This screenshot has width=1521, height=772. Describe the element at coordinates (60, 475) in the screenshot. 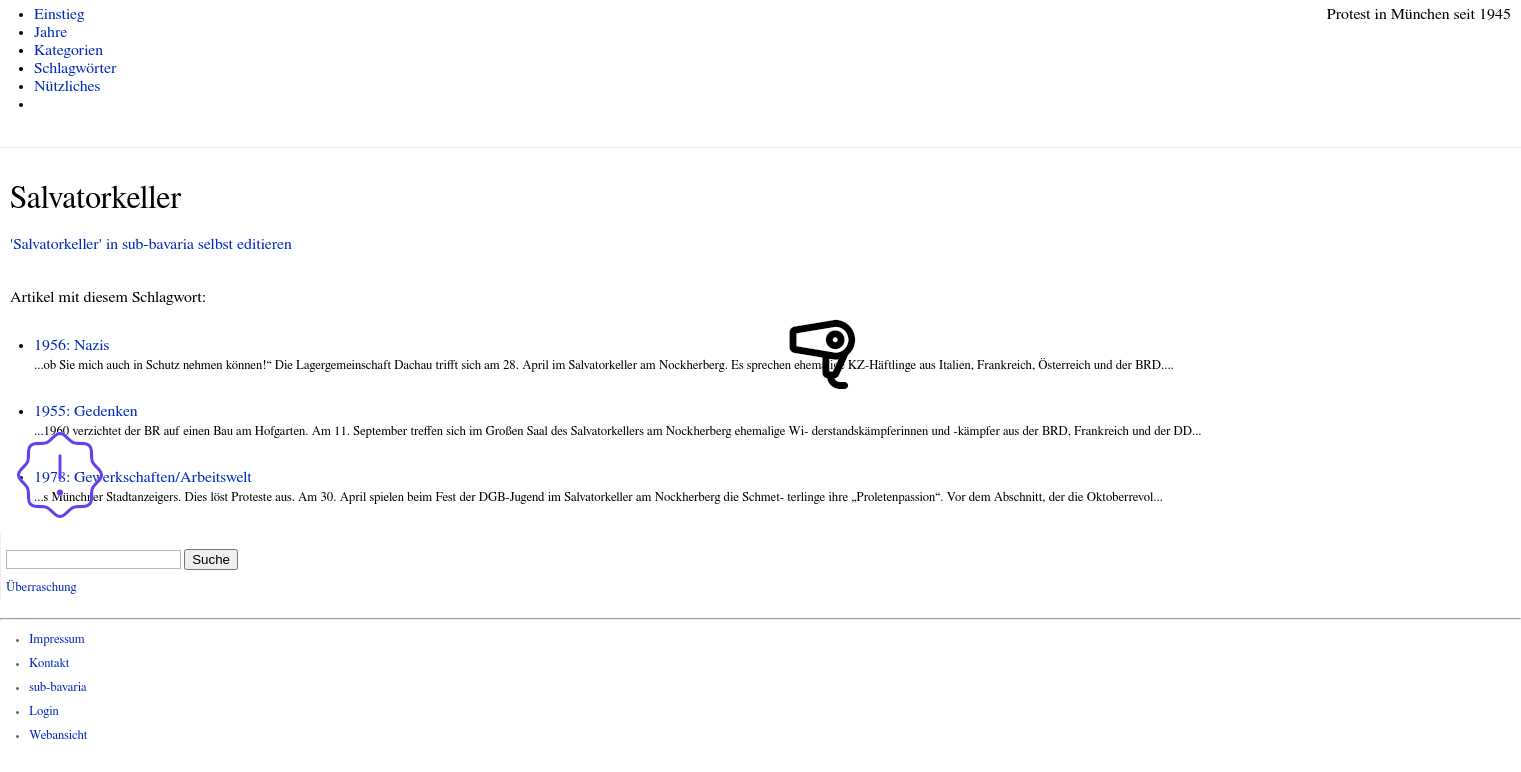

I see `indicates a warning or important notice` at that location.